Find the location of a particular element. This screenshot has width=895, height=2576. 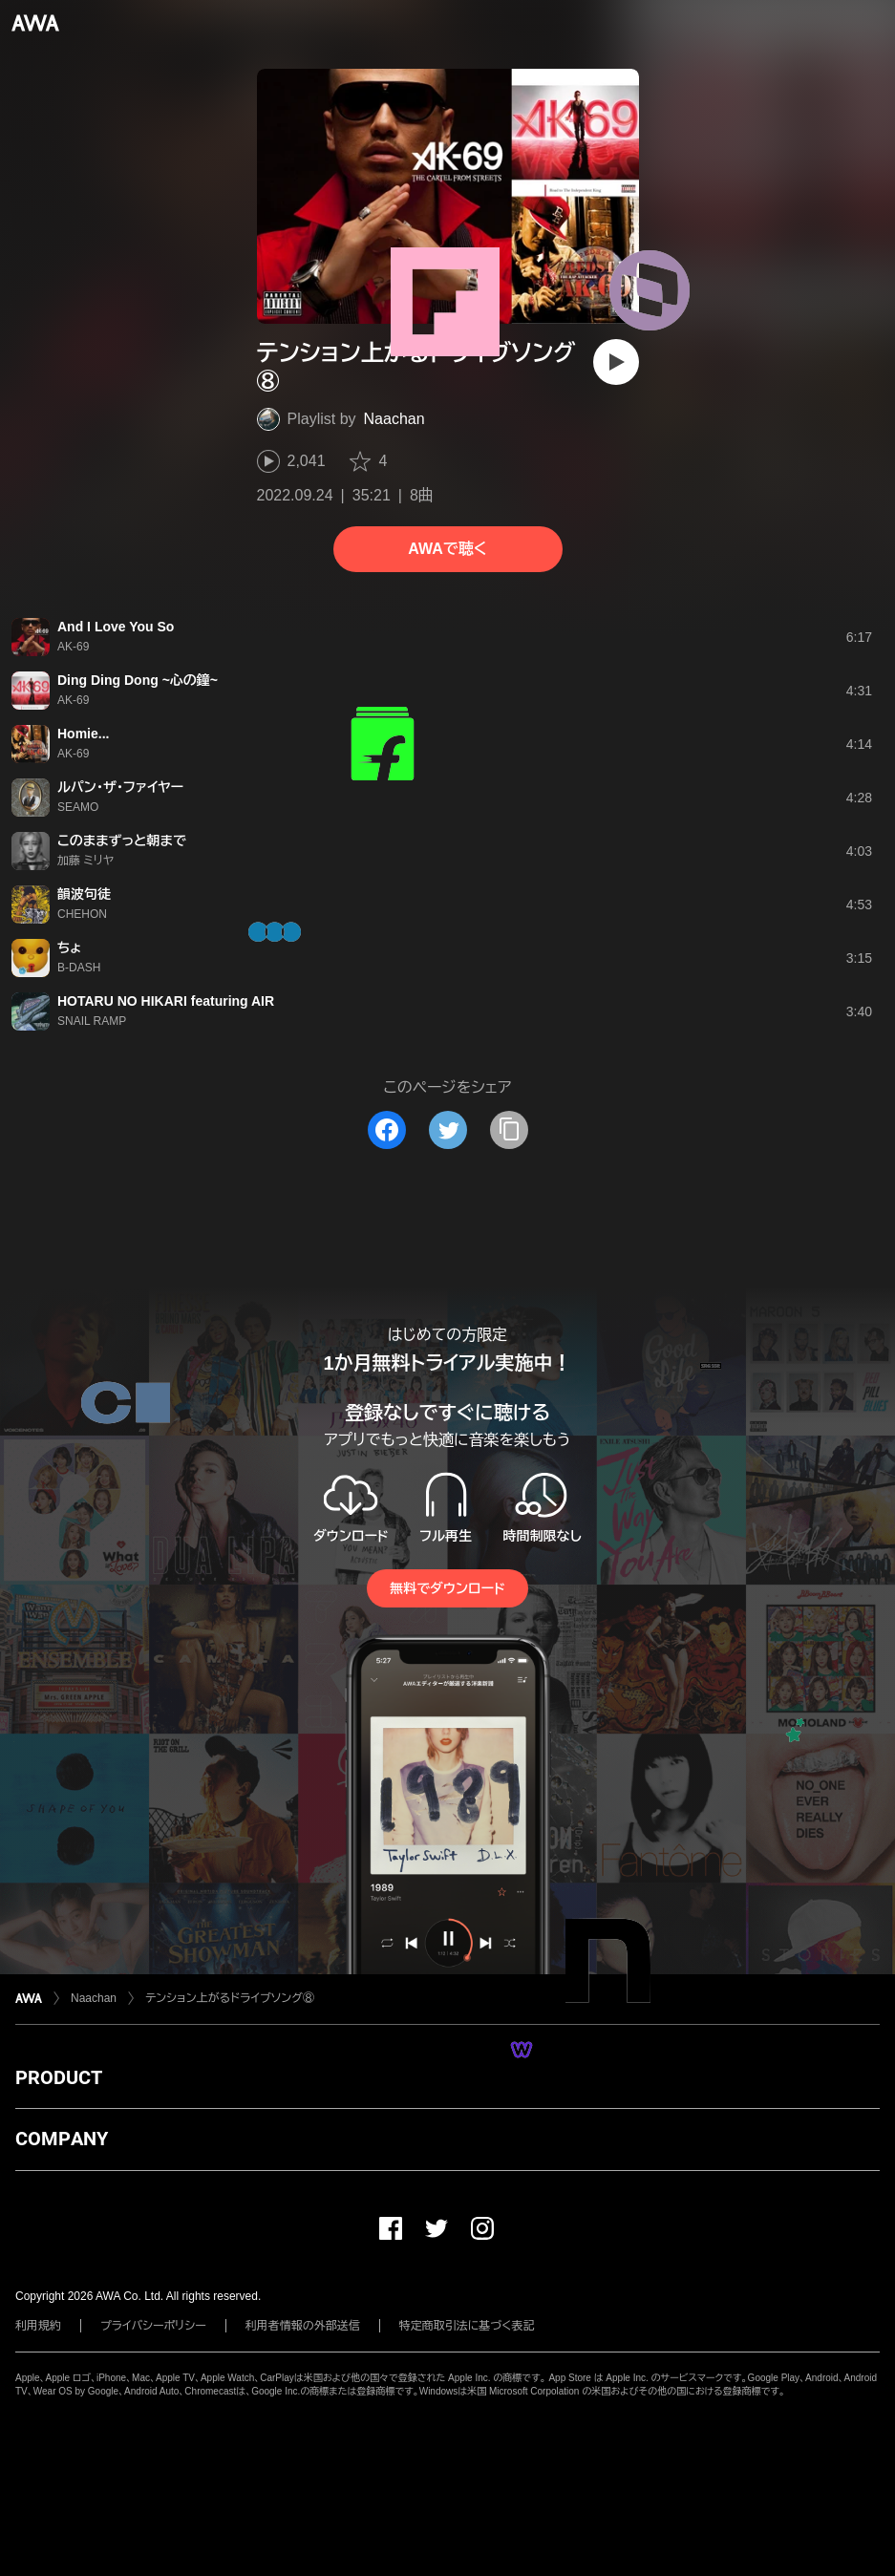

weebly website builder logo is located at coordinates (522, 2050).